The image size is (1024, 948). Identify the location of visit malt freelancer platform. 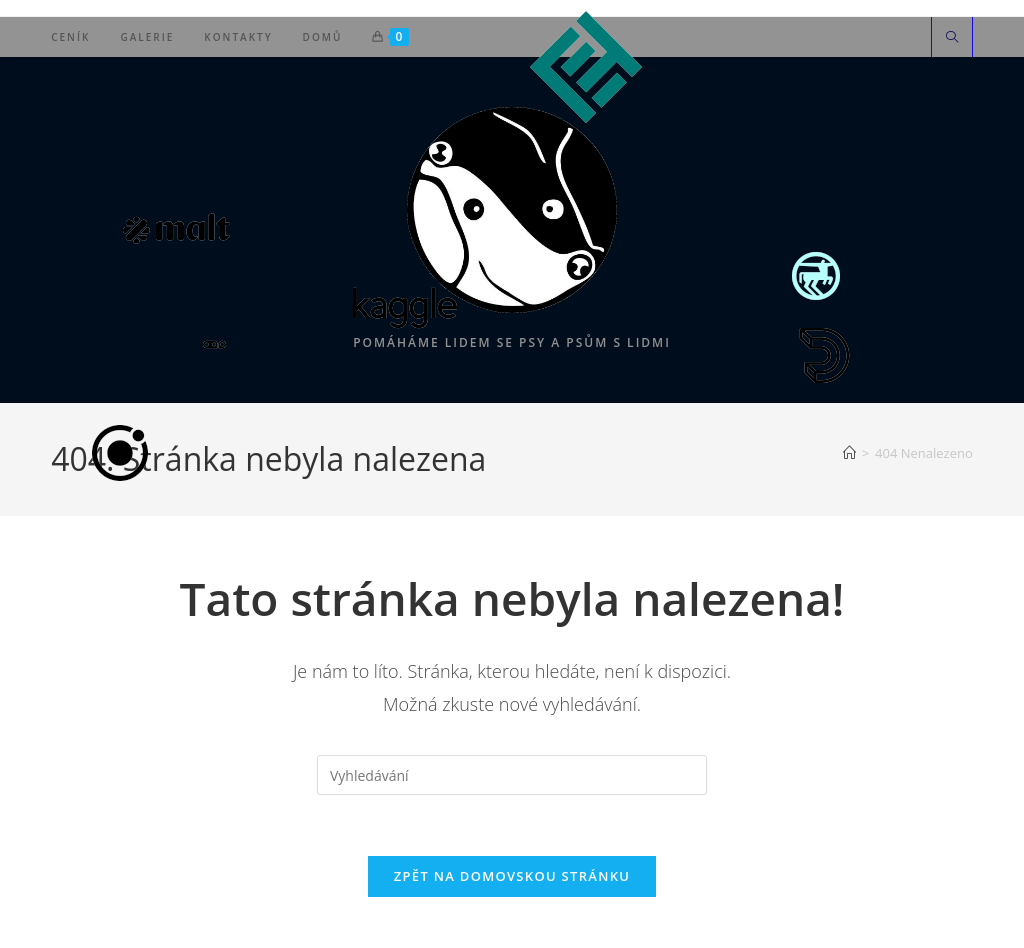
(176, 228).